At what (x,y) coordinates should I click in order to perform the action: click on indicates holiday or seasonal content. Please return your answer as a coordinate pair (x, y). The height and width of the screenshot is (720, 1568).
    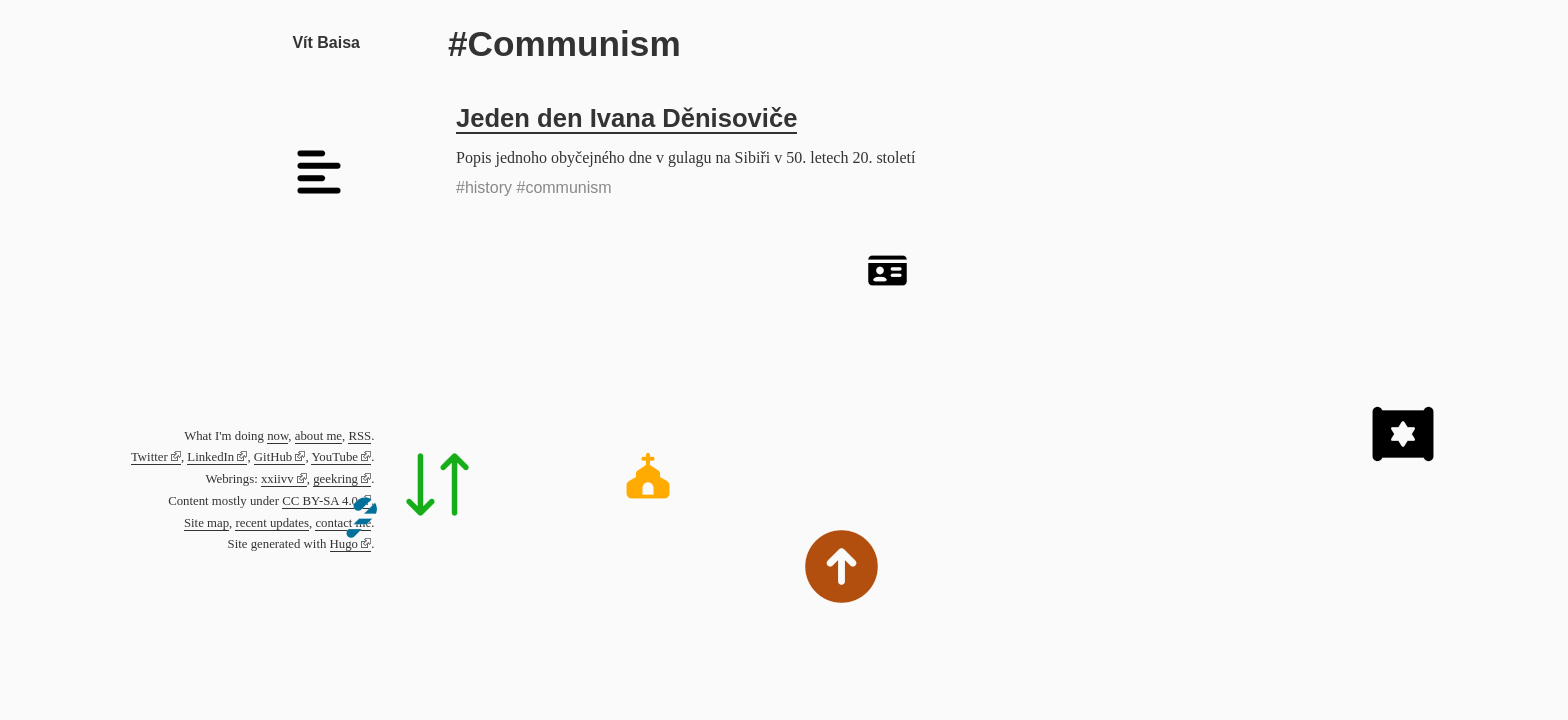
    Looking at the image, I should click on (360, 518).